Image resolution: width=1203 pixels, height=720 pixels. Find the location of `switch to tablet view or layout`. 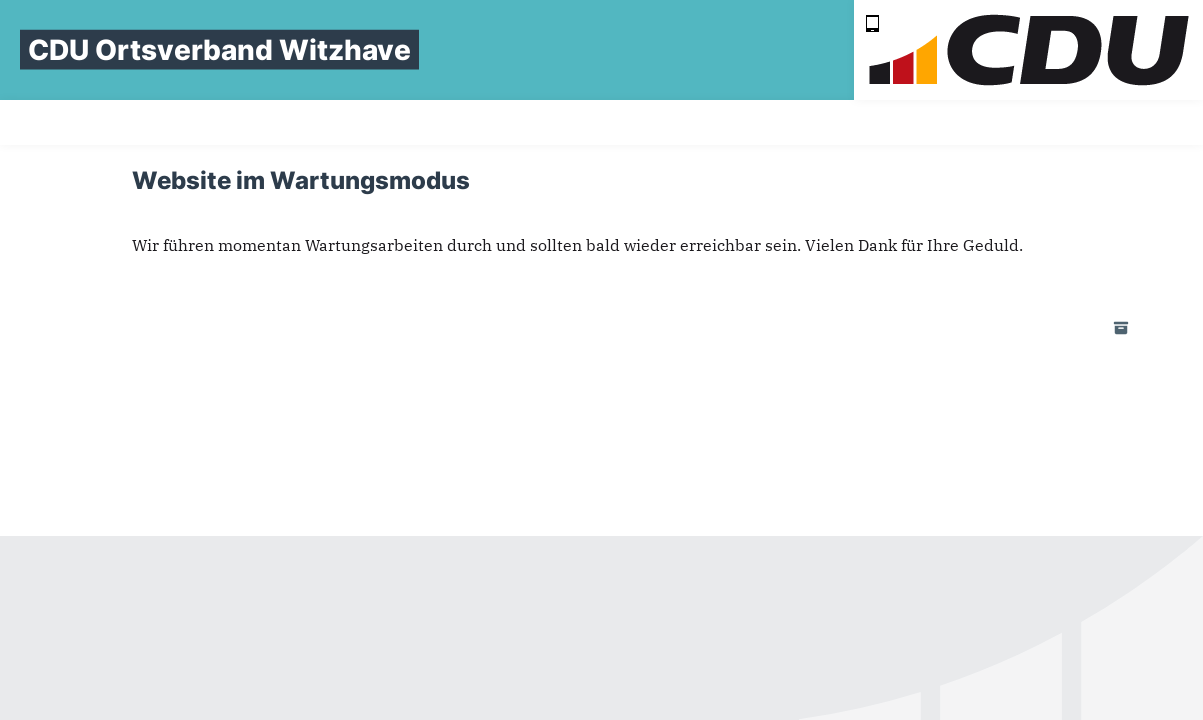

switch to tablet view or layout is located at coordinates (872, 23).